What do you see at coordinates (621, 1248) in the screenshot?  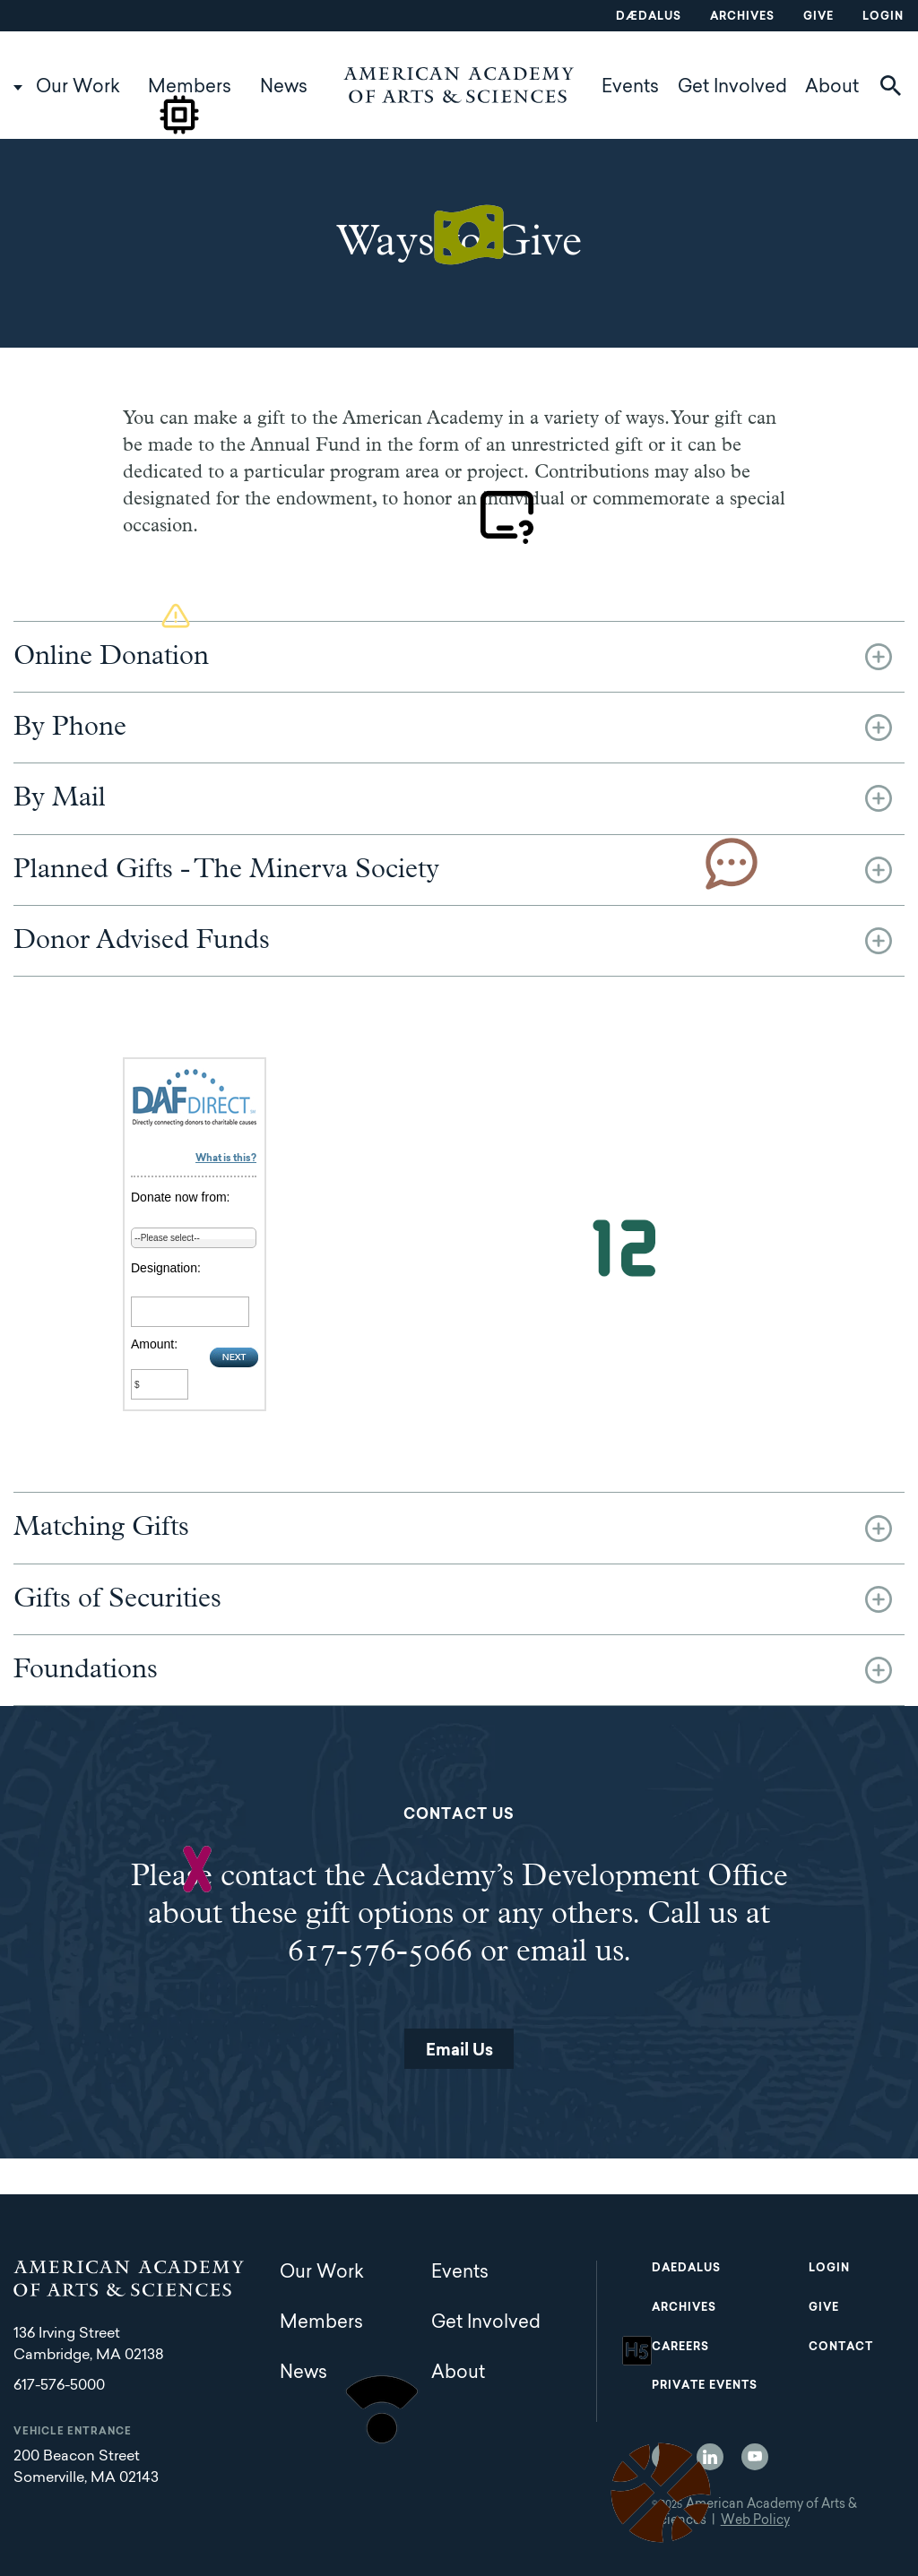 I see `indicates item count or quantity of 12` at bounding box center [621, 1248].